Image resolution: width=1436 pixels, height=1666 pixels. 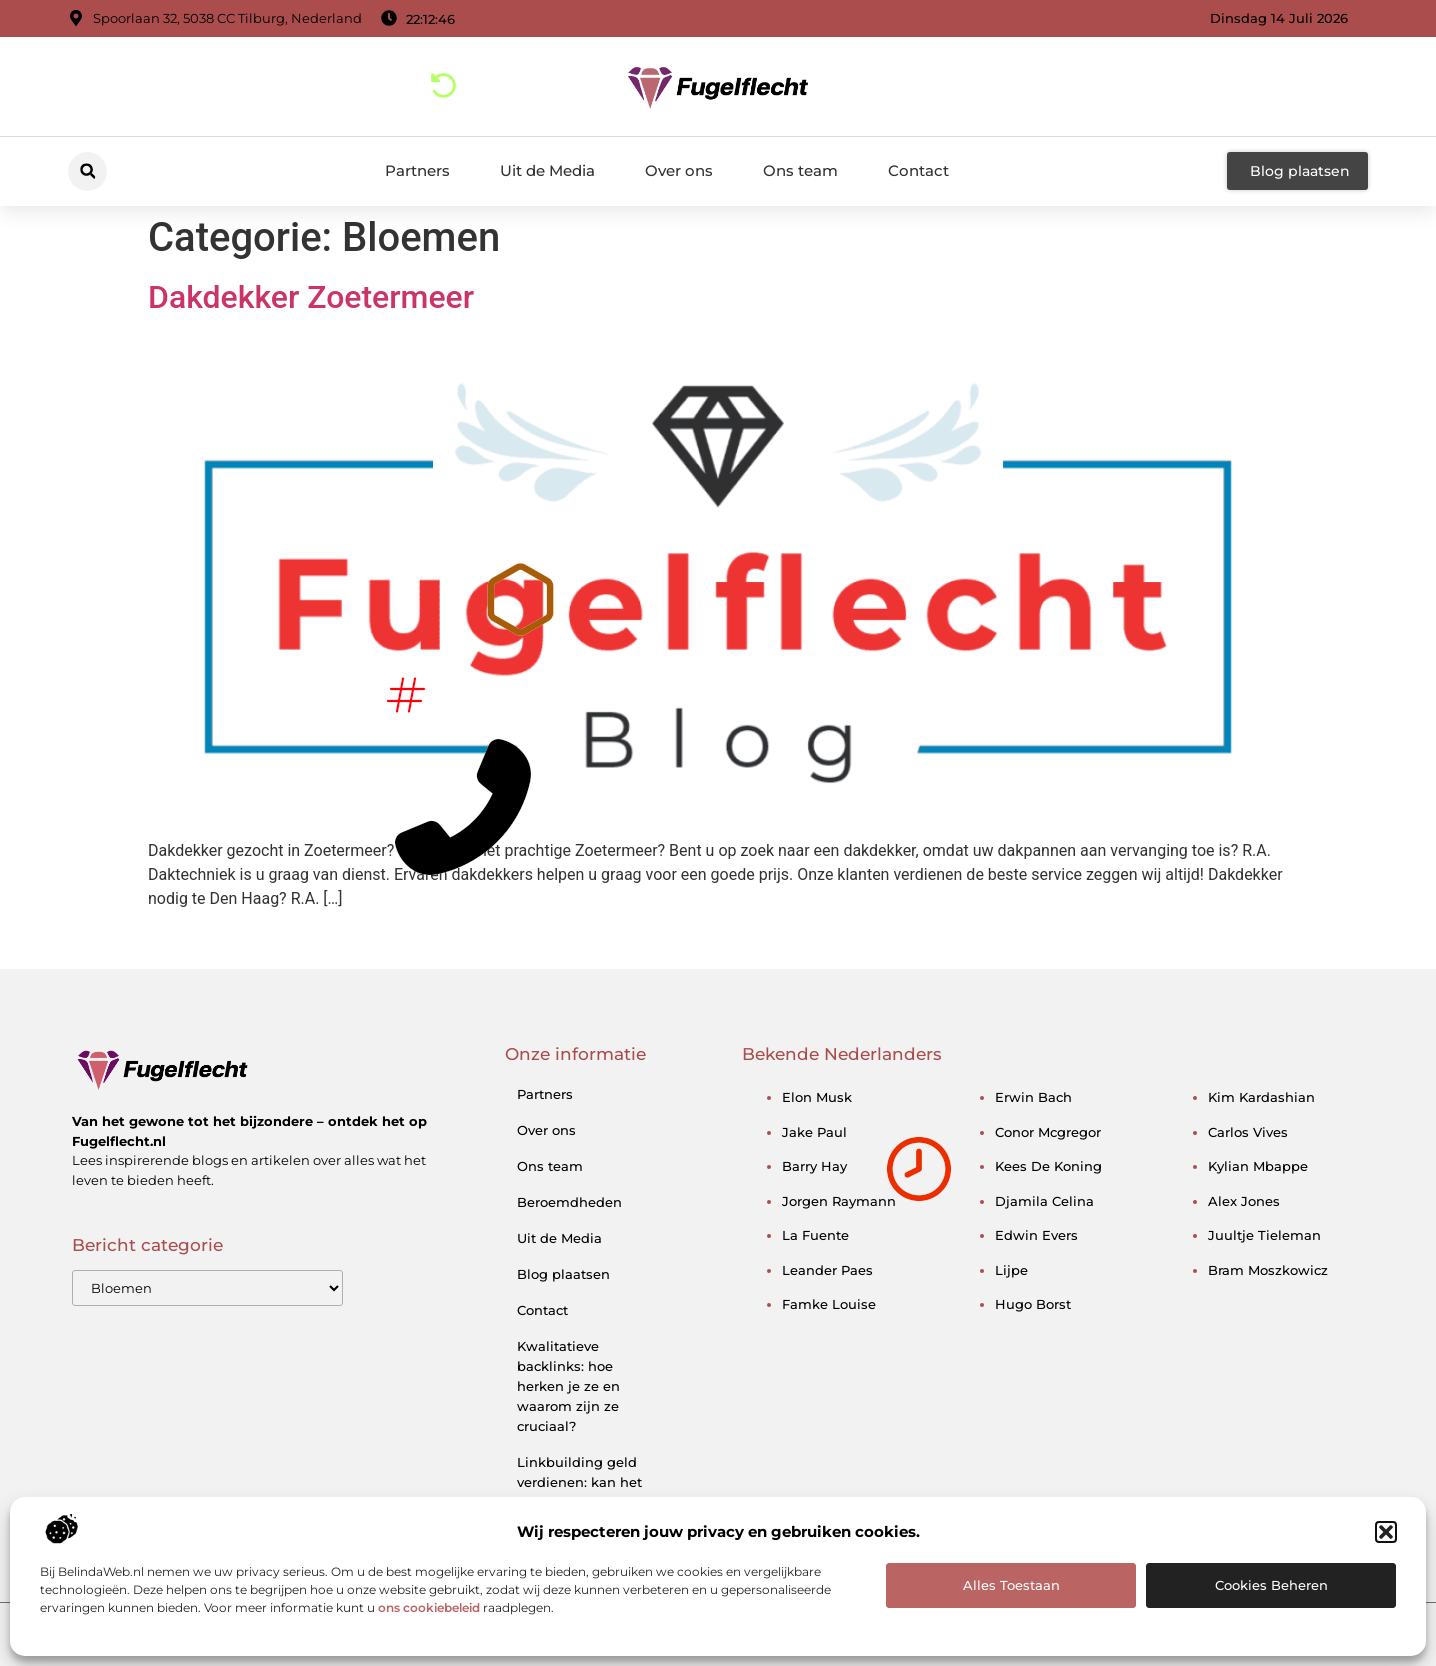 What do you see at coordinates (463, 807) in the screenshot?
I see `make a phone call` at bounding box center [463, 807].